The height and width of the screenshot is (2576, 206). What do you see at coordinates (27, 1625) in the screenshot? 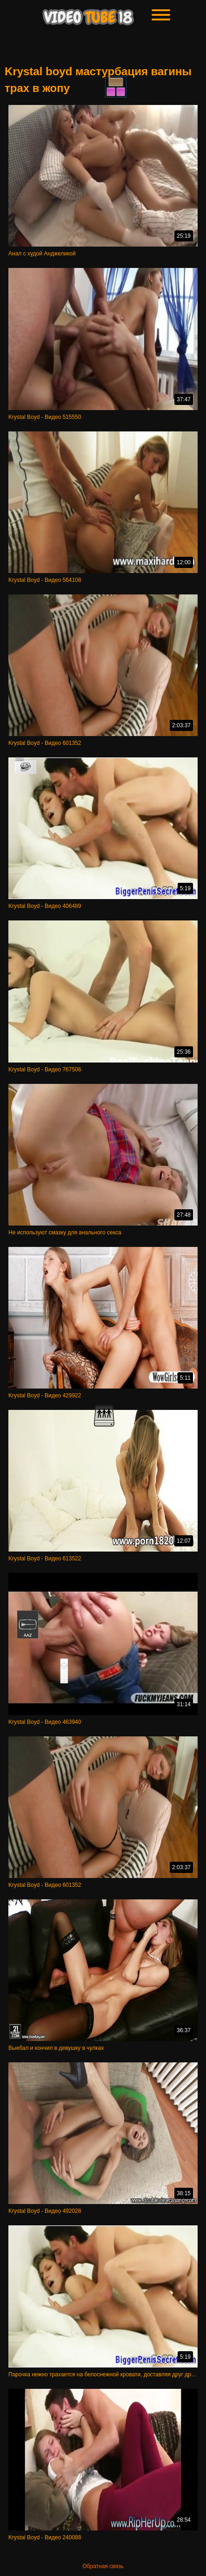
I see `audio analyzer or metering tool in GarageBand` at bounding box center [27, 1625].